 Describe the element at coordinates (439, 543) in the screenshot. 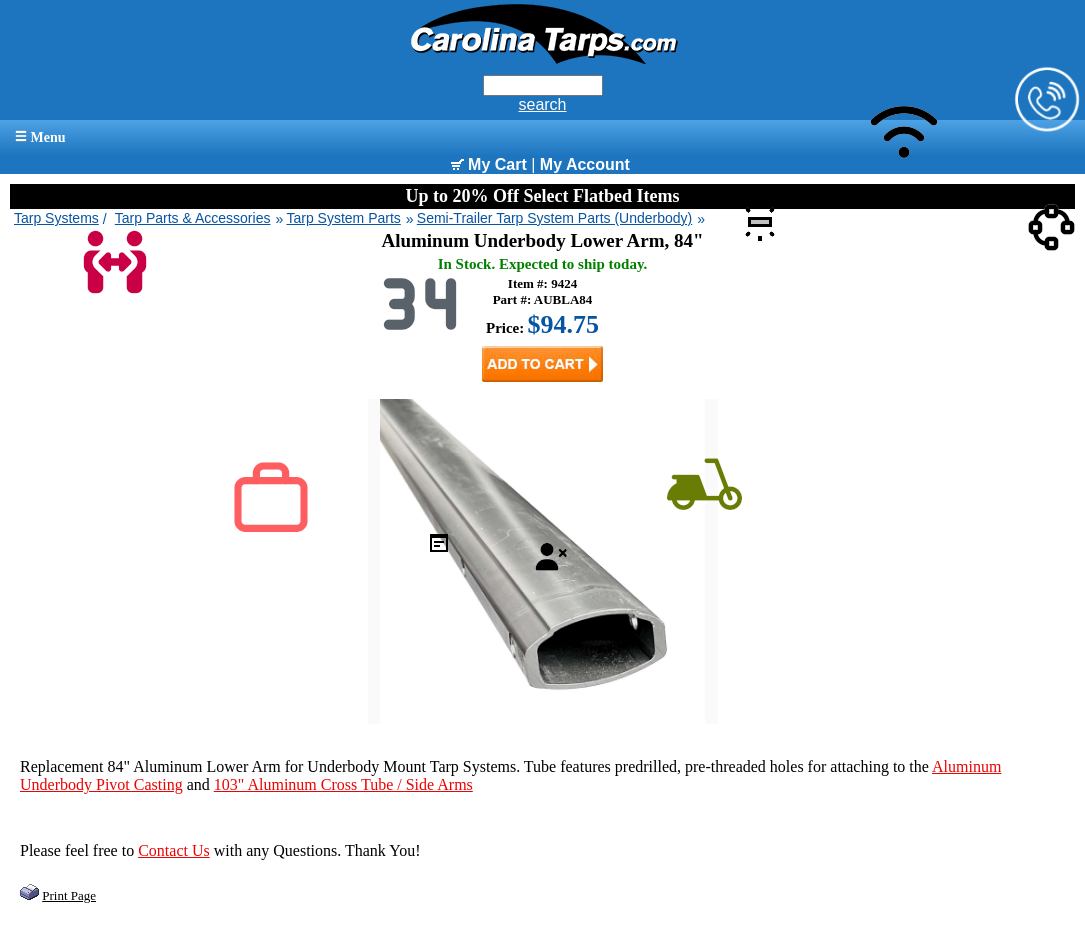

I see `open rich text editor` at that location.